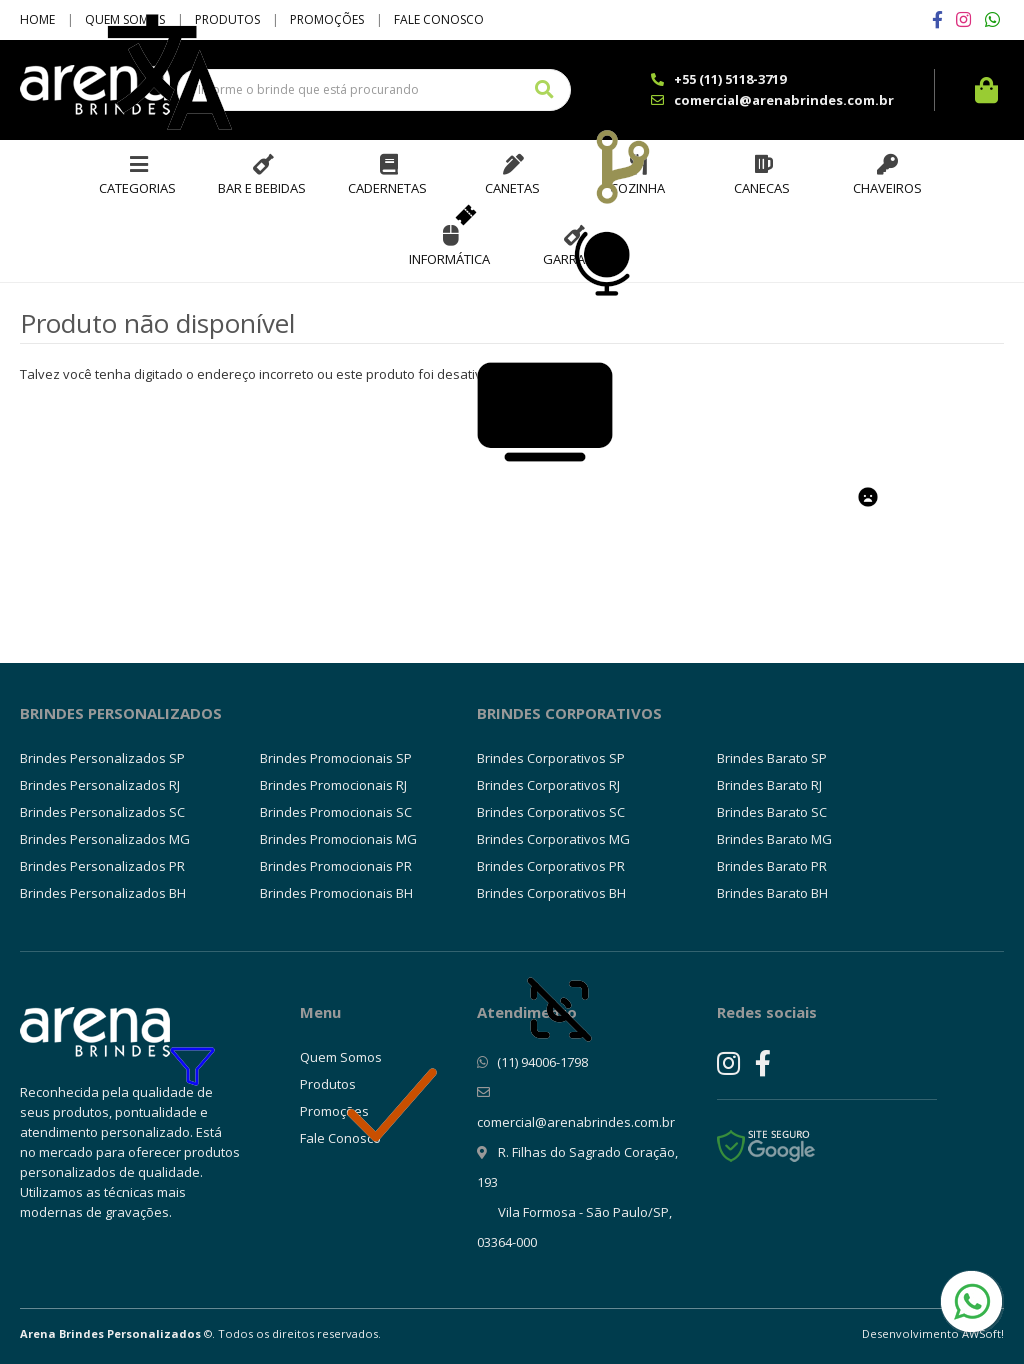  I want to click on change language settings, so click(170, 72).